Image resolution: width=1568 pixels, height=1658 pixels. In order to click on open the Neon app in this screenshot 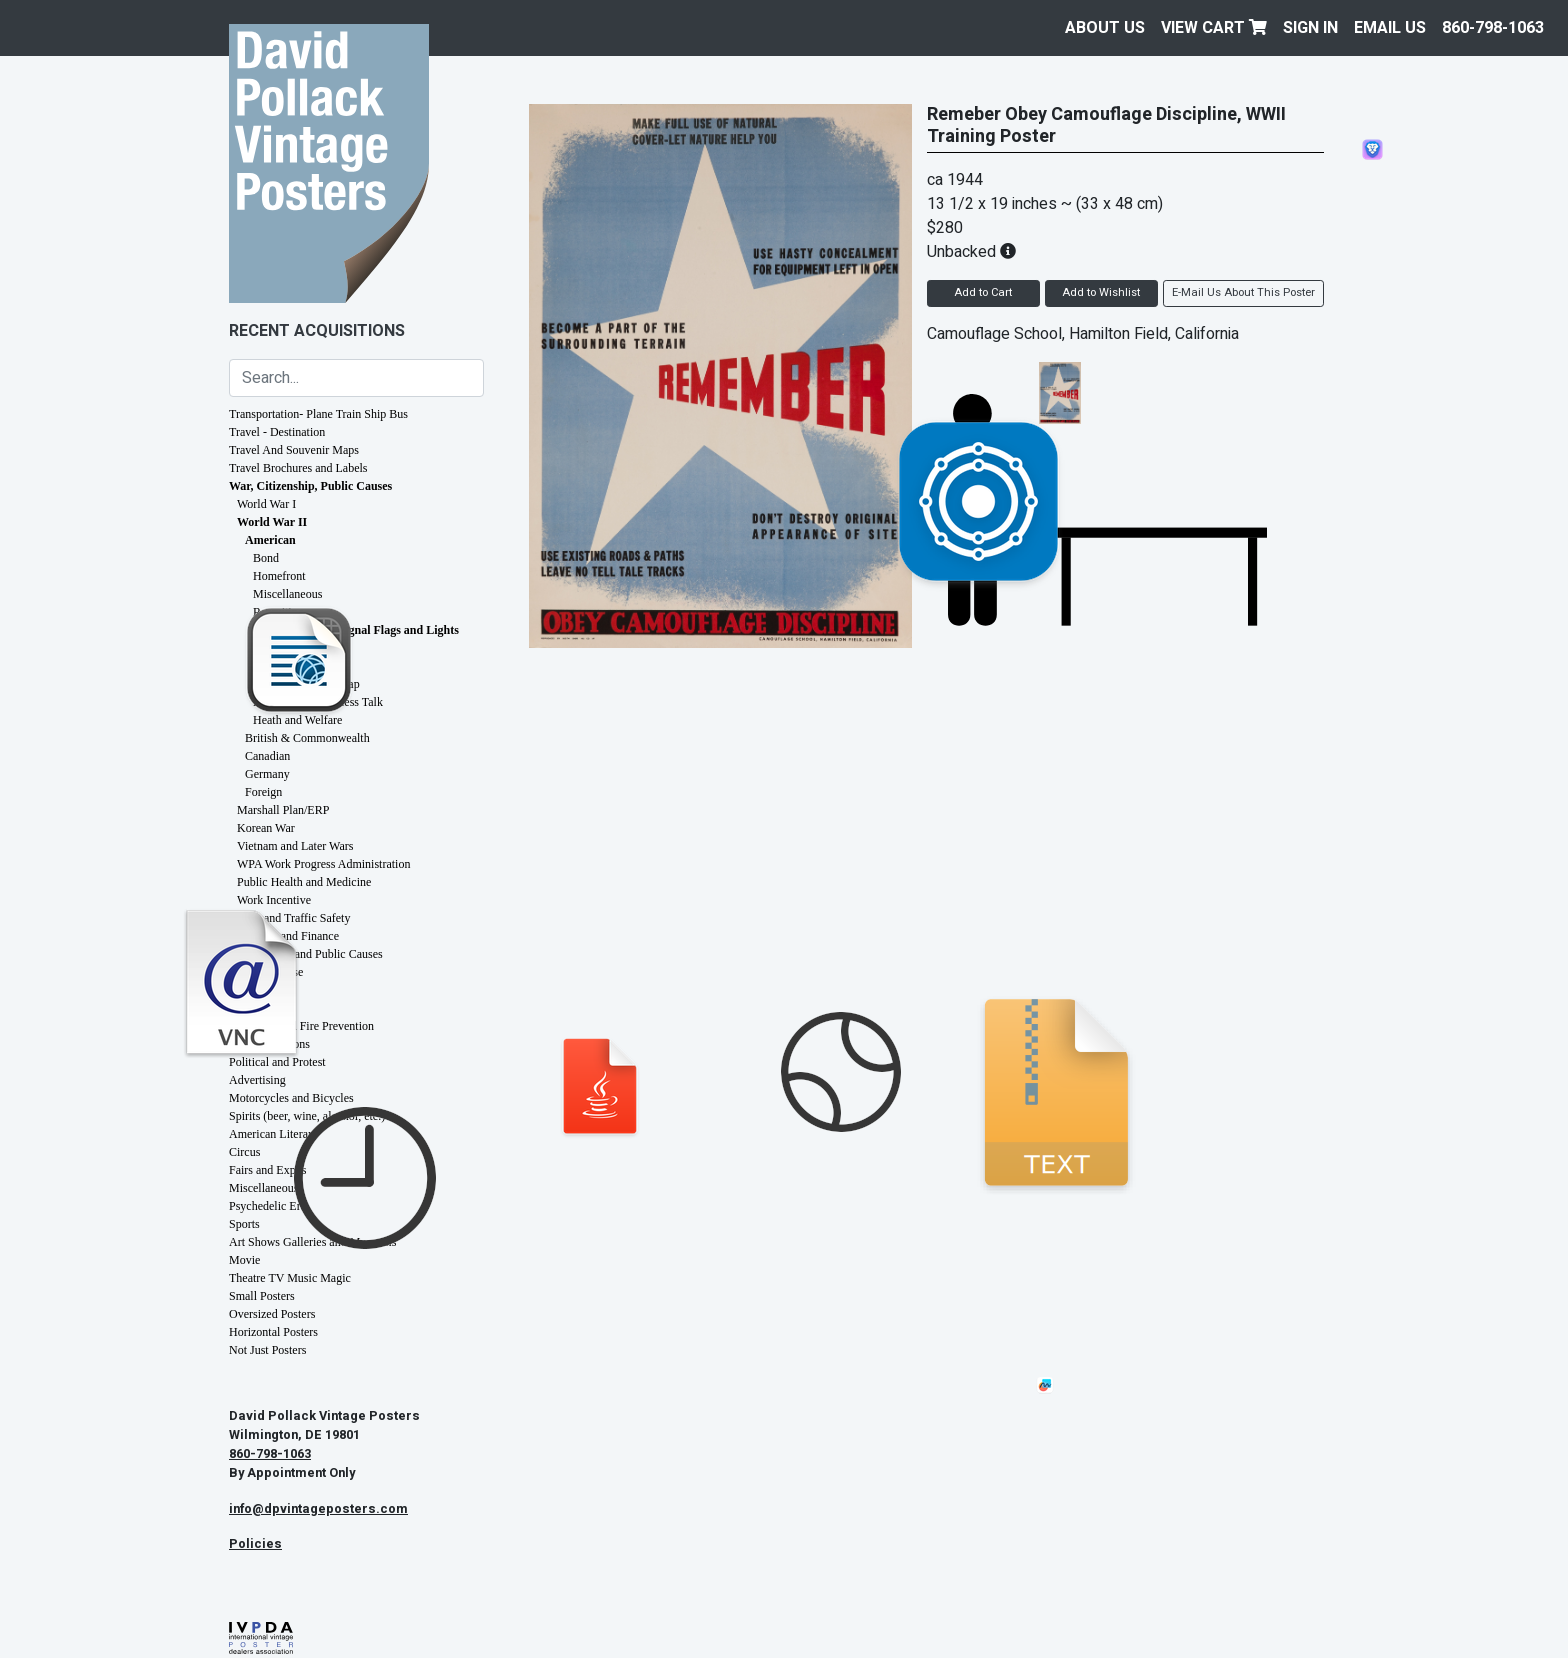, I will do `click(978, 501)`.